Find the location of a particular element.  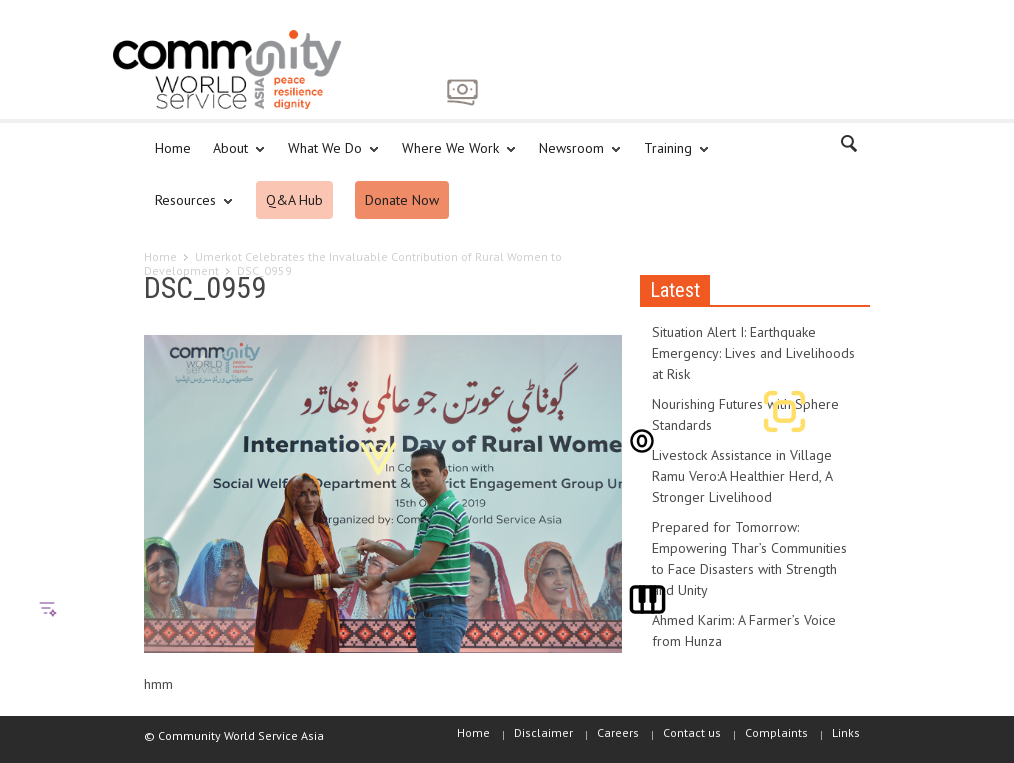

open piano or keyboard instrument app is located at coordinates (647, 599).